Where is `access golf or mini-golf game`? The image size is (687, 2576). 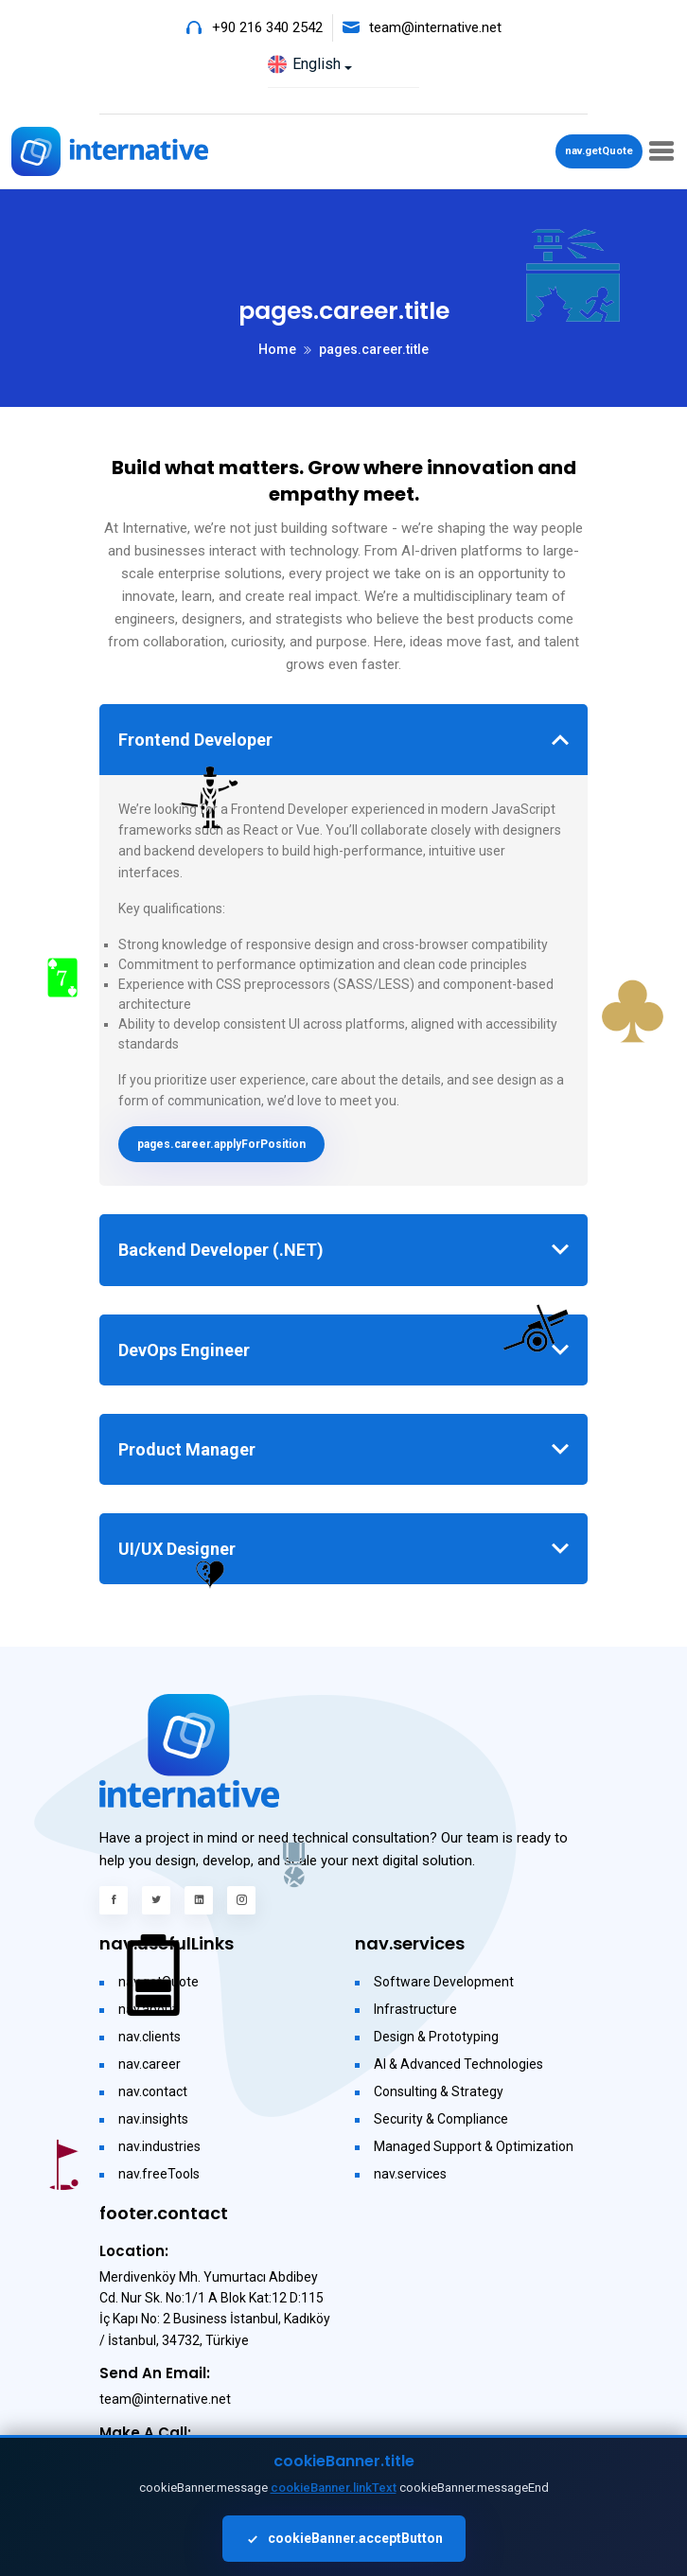
access golf or mini-golf game is located at coordinates (63, 2164).